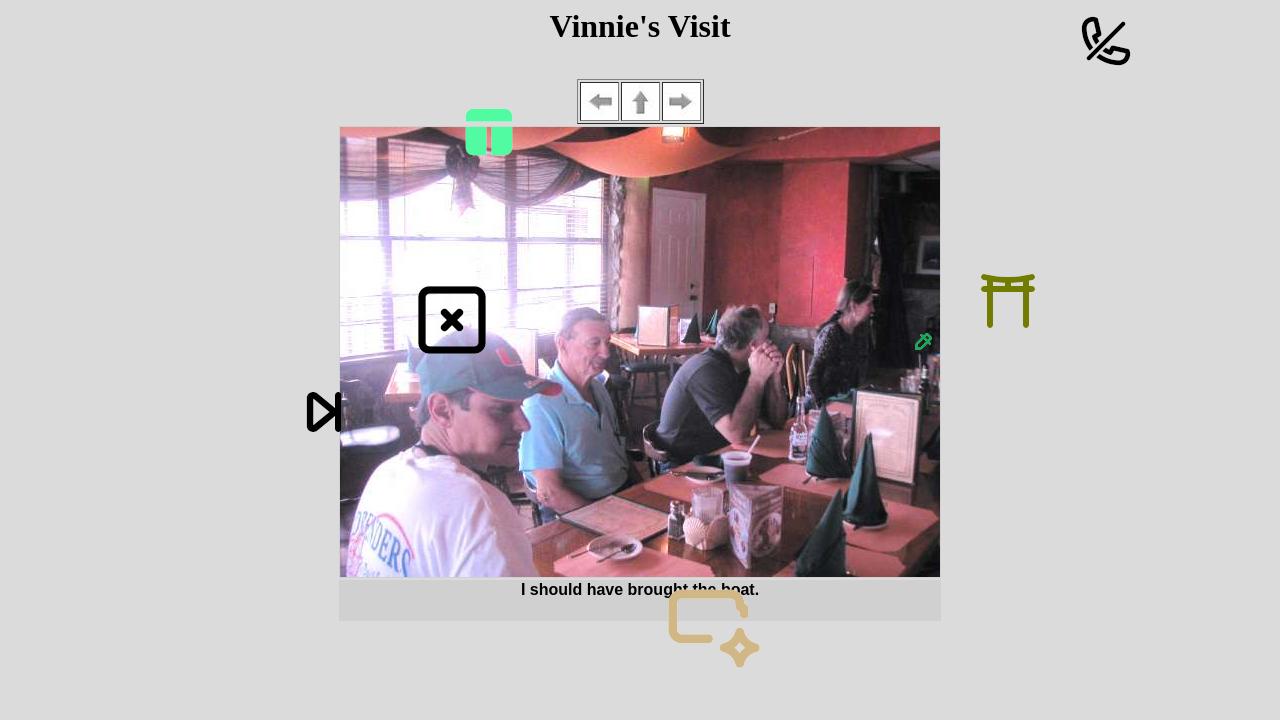 The height and width of the screenshot is (720, 1280). What do you see at coordinates (489, 132) in the screenshot?
I see `change page layout or view` at bounding box center [489, 132].